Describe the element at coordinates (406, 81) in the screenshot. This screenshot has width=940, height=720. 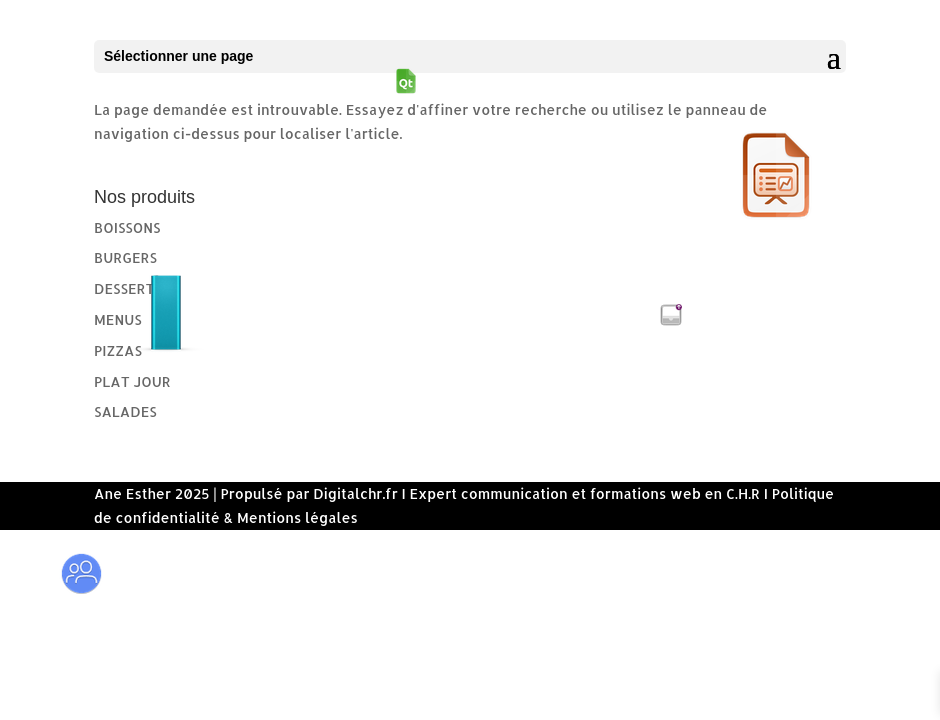
I see `a QML source code file` at that location.